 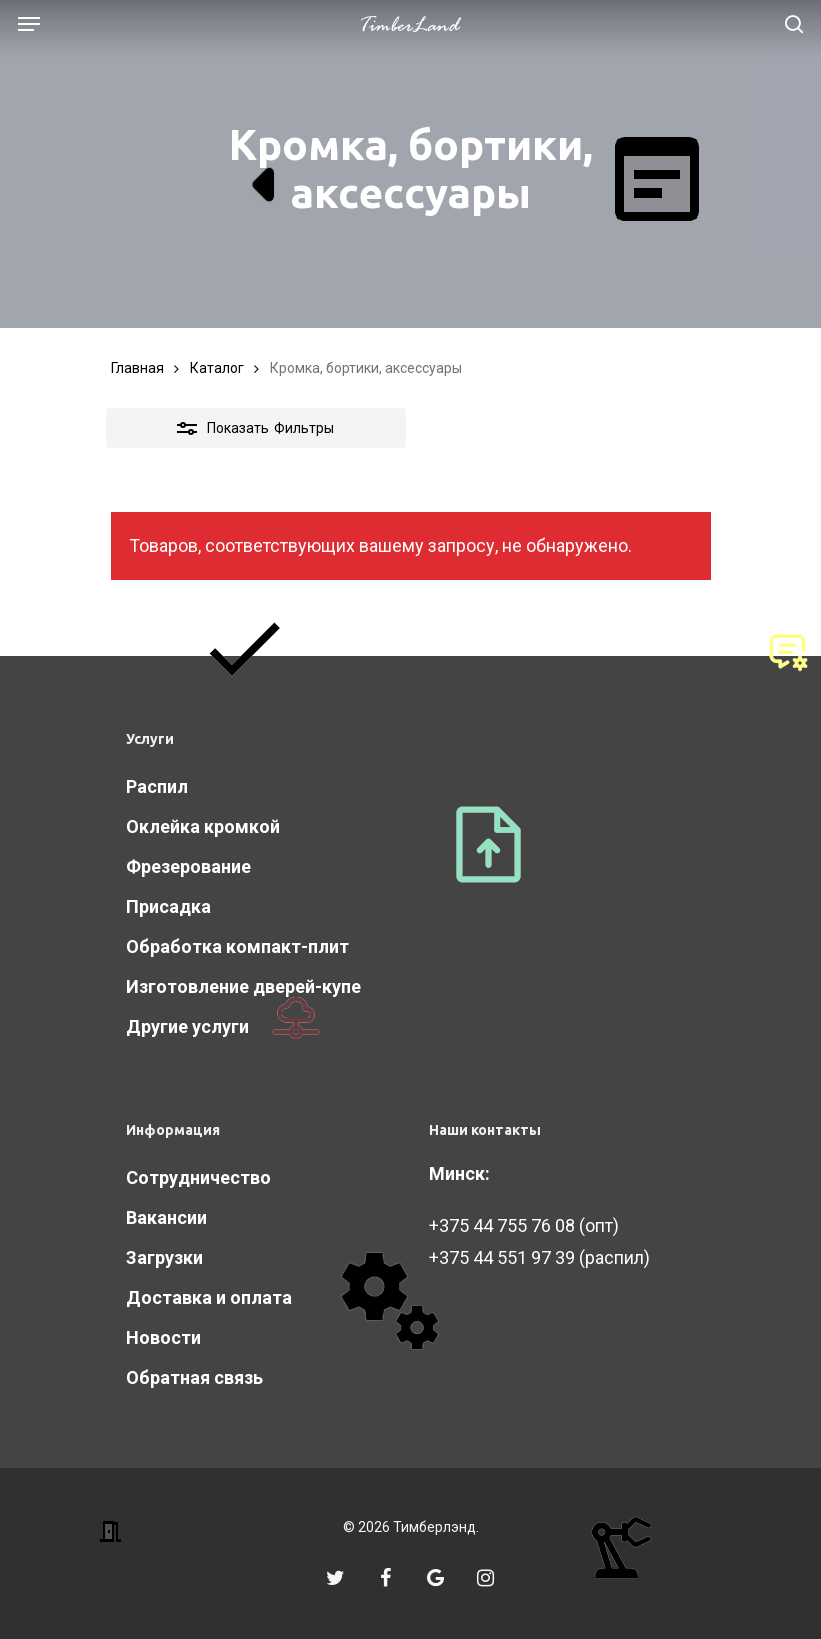 I want to click on access manufacturing or industrial settings, so click(x=621, y=1548).